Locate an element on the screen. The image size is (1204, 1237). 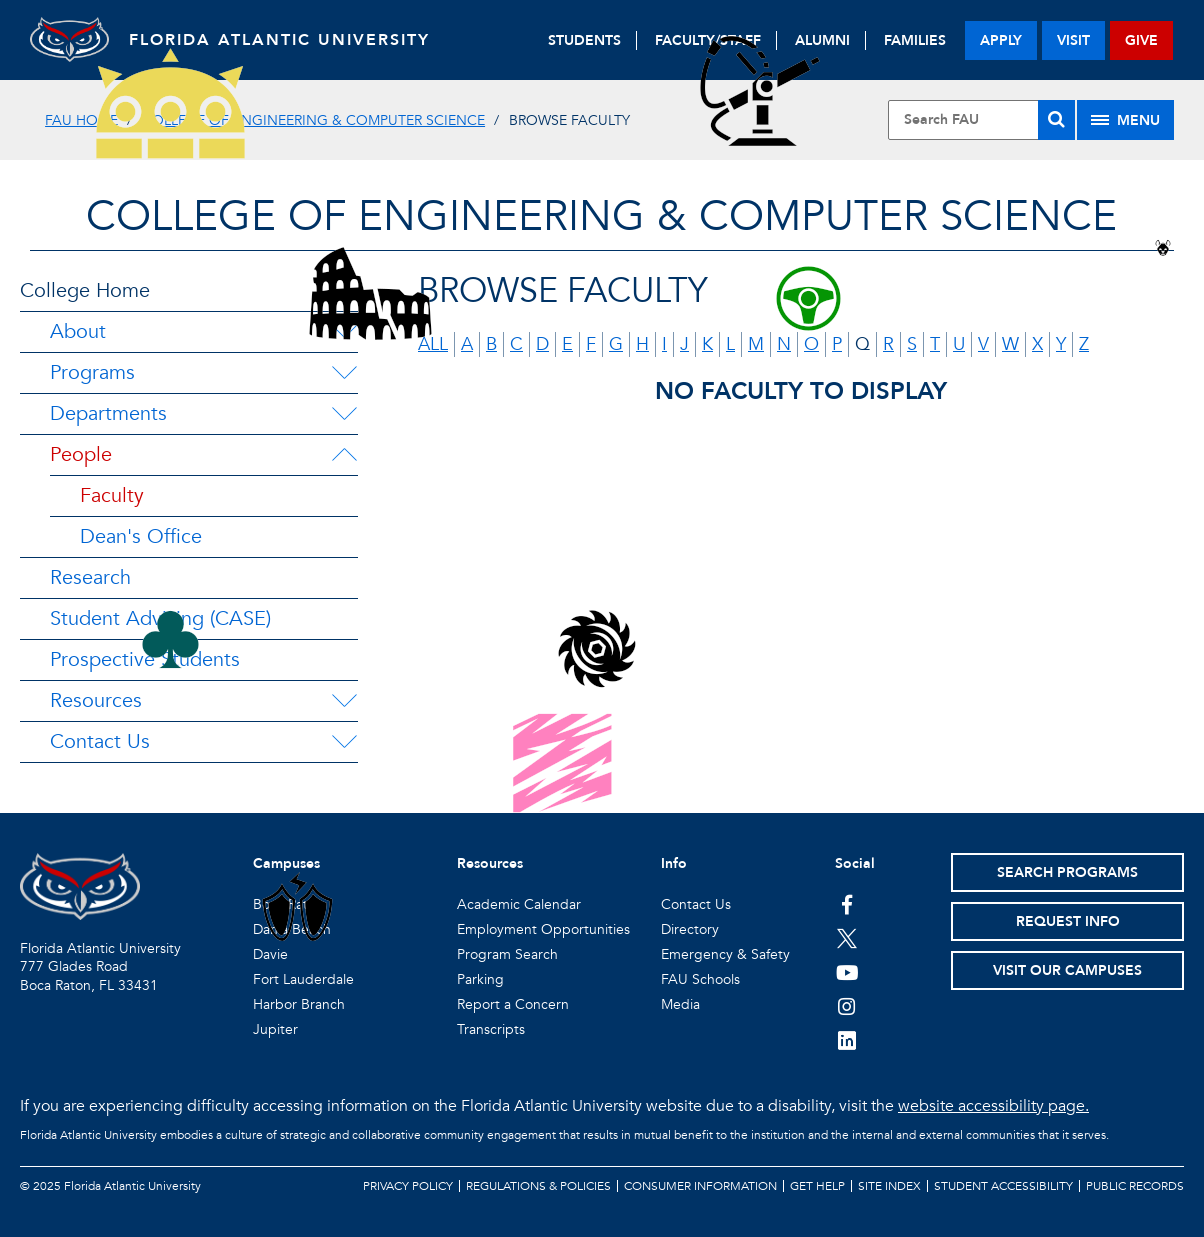
select gaul or celtic warrior class is located at coordinates (170, 110).